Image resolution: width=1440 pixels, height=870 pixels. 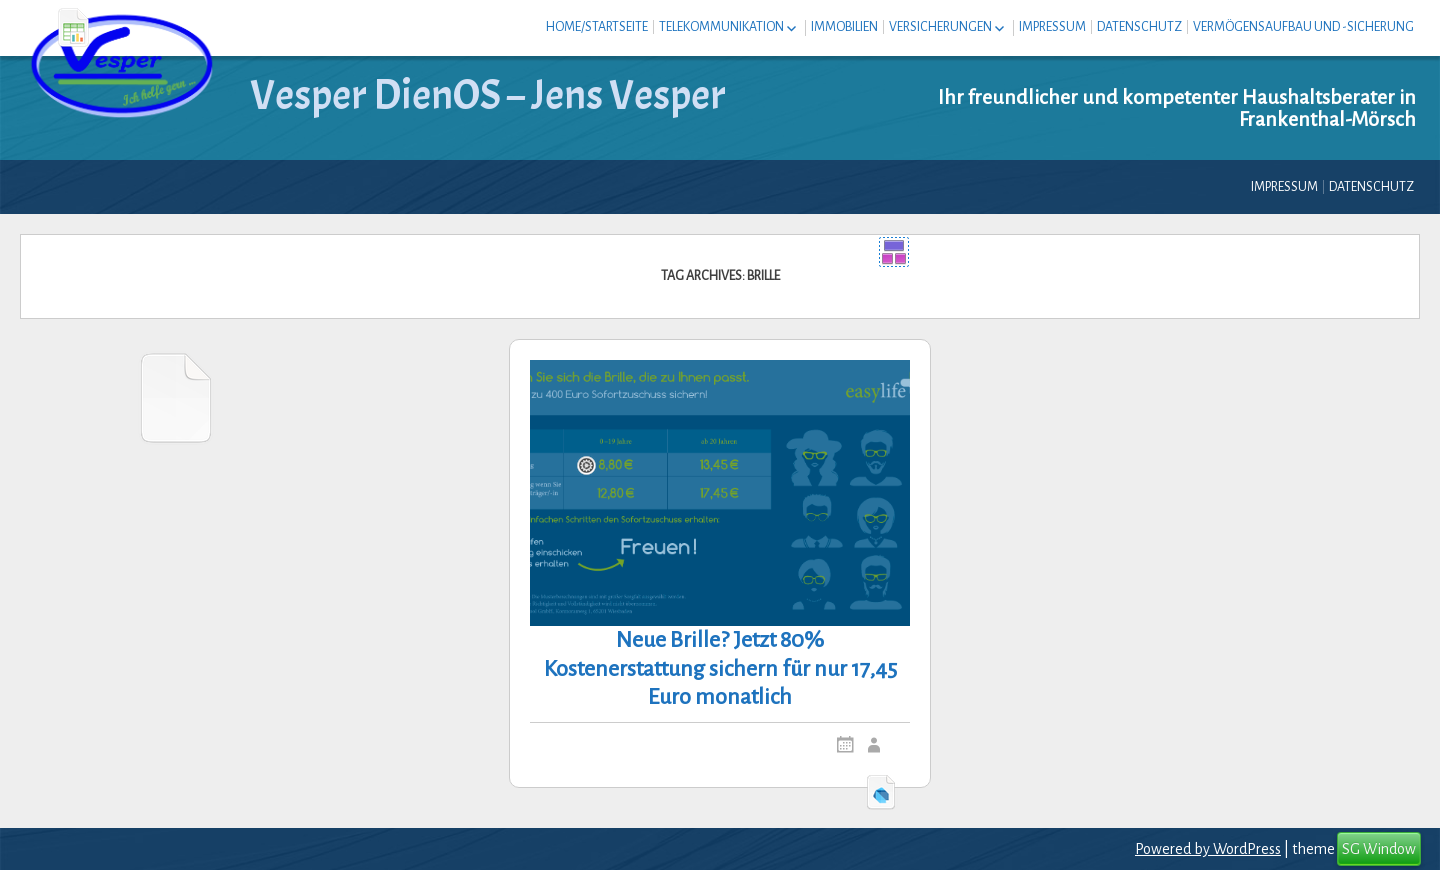 What do you see at coordinates (176, 398) in the screenshot?
I see `preview a text file before opening` at bounding box center [176, 398].